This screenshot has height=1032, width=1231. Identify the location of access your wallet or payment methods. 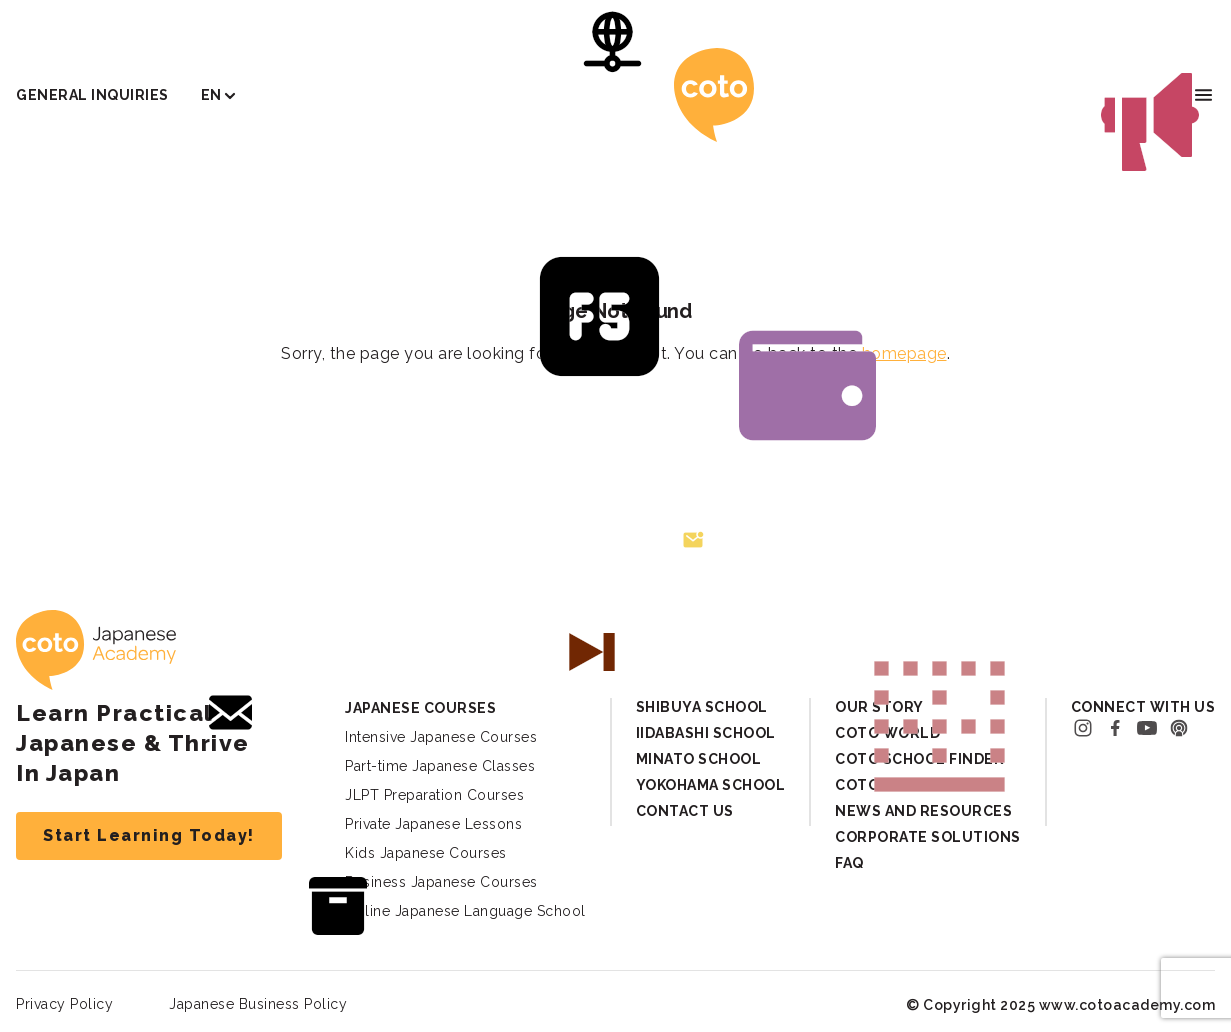
(807, 385).